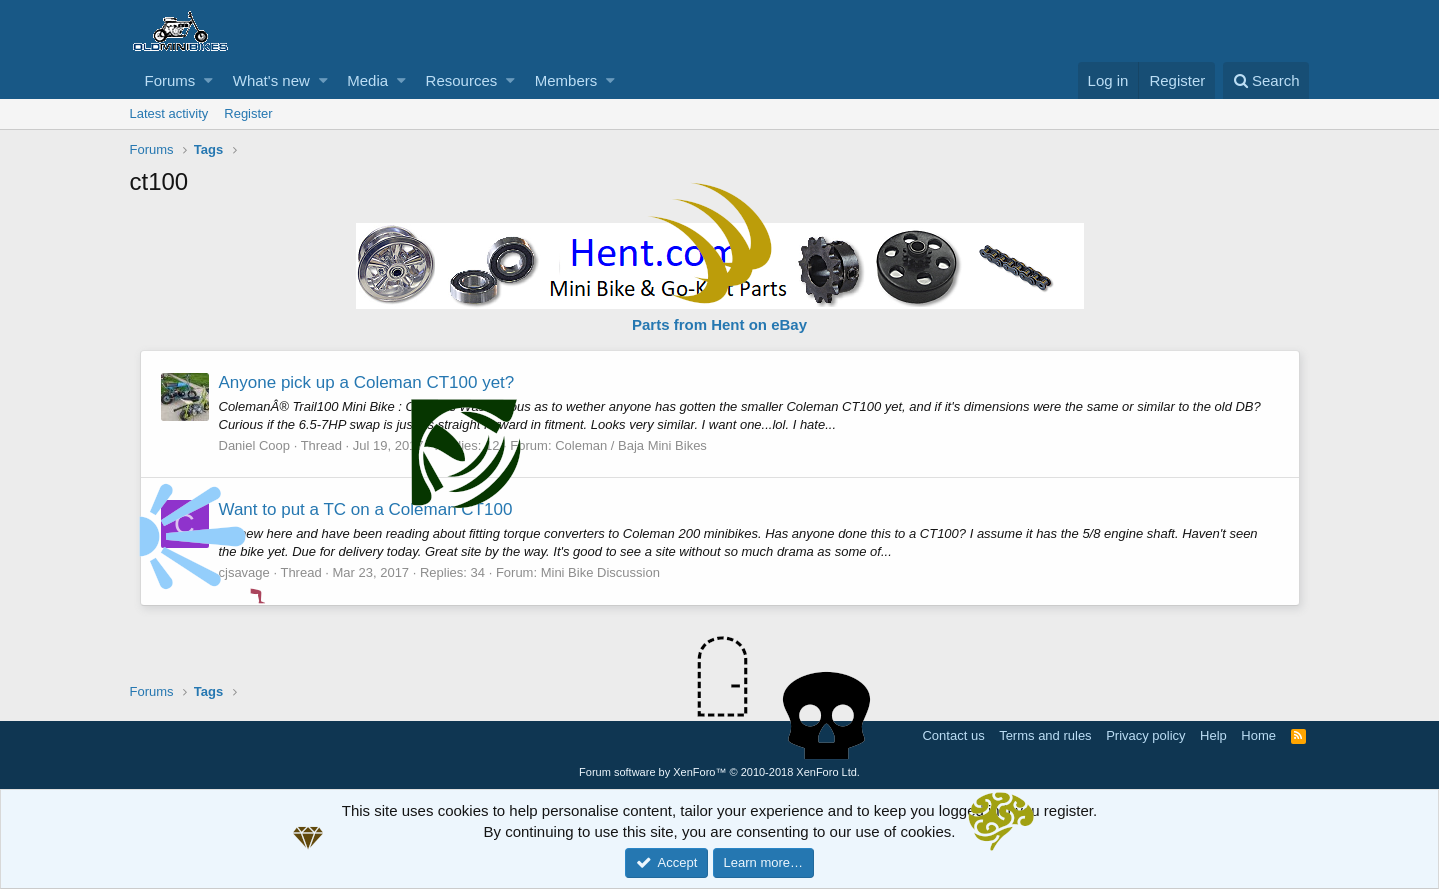 The width and height of the screenshot is (1439, 889). I want to click on access AI or smart features, so click(1001, 820).